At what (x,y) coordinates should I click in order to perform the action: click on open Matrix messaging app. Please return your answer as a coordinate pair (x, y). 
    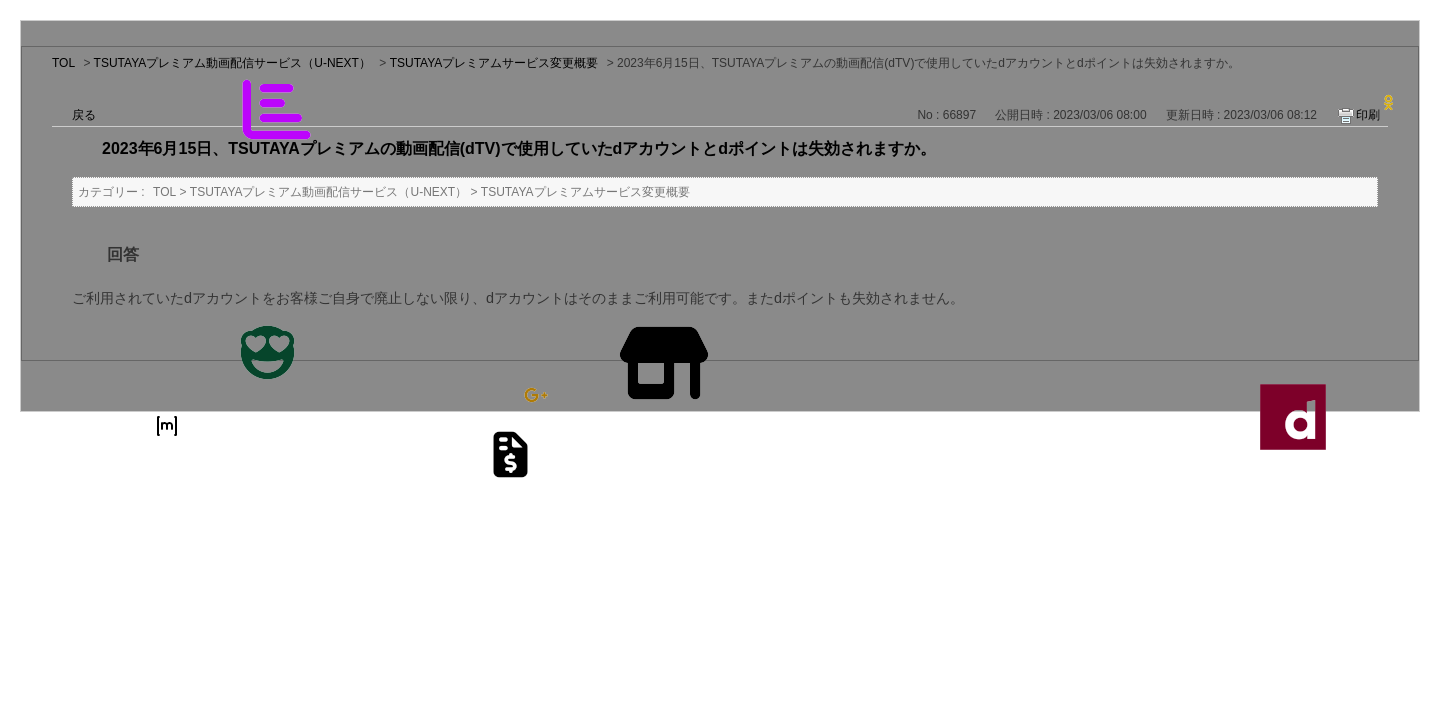
    Looking at the image, I should click on (167, 426).